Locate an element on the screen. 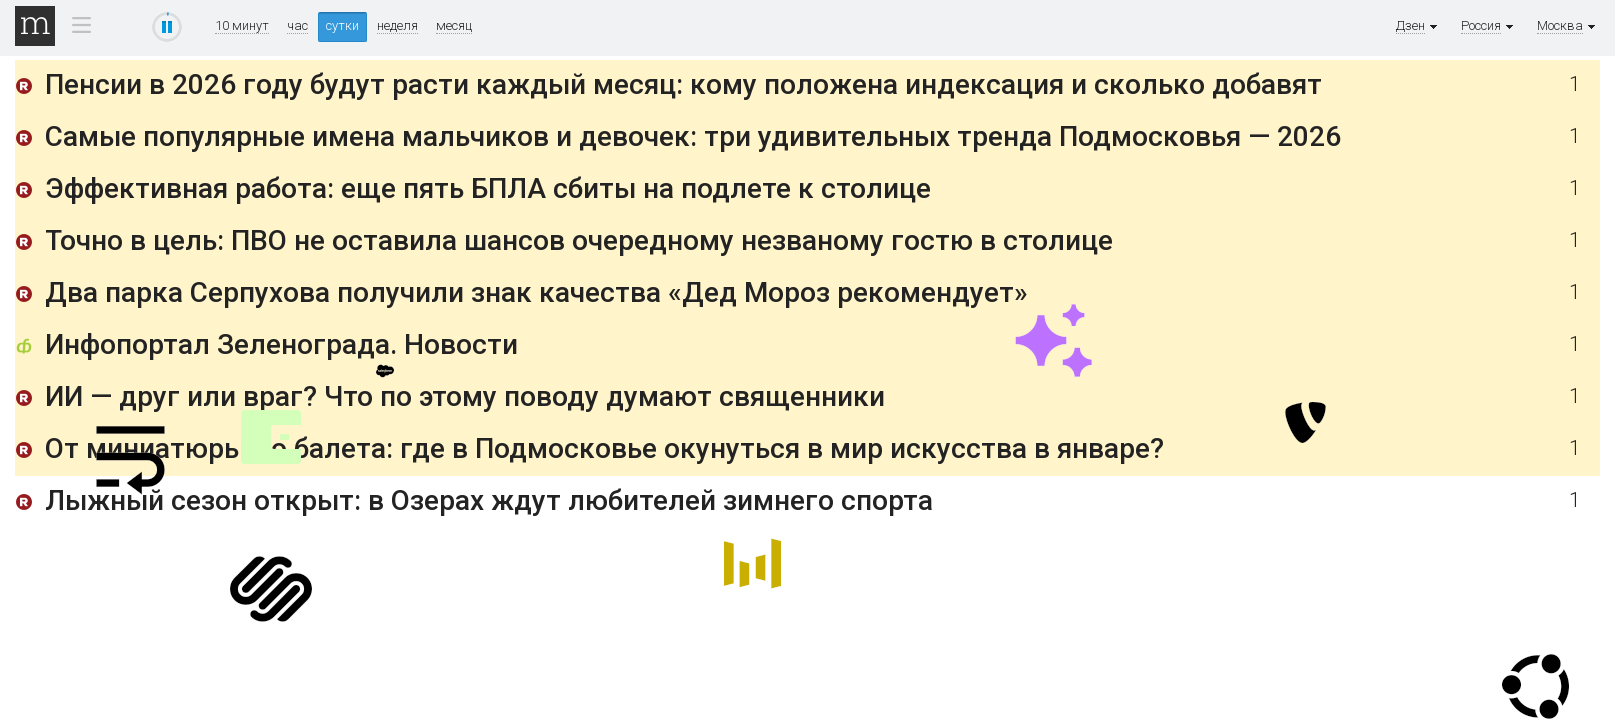 This screenshot has width=1615, height=720. bytedance company logo is located at coordinates (752, 563).